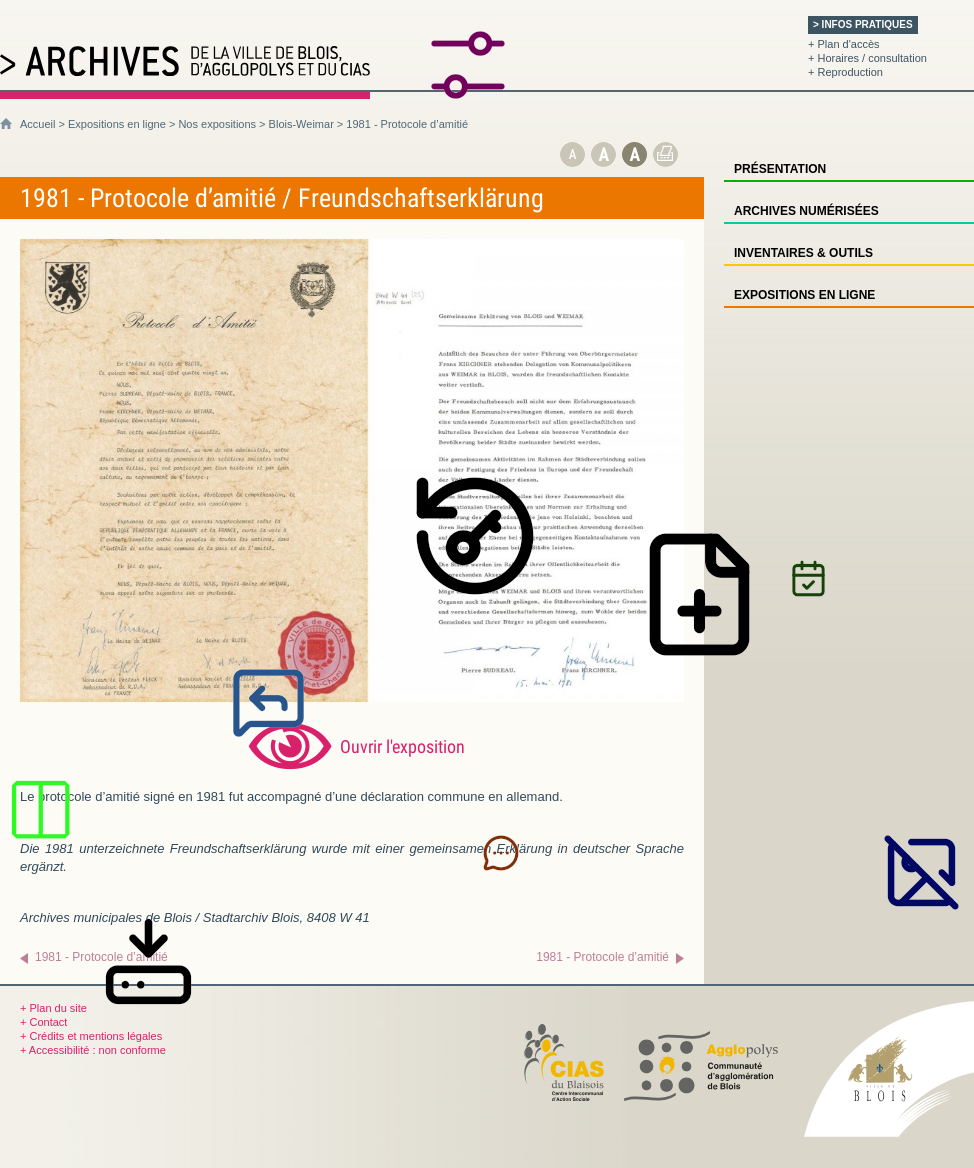  What do you see at coordinates (468, 65) in the screenshot?
I see `open settings or preferences` at bounding box center [468, 65].